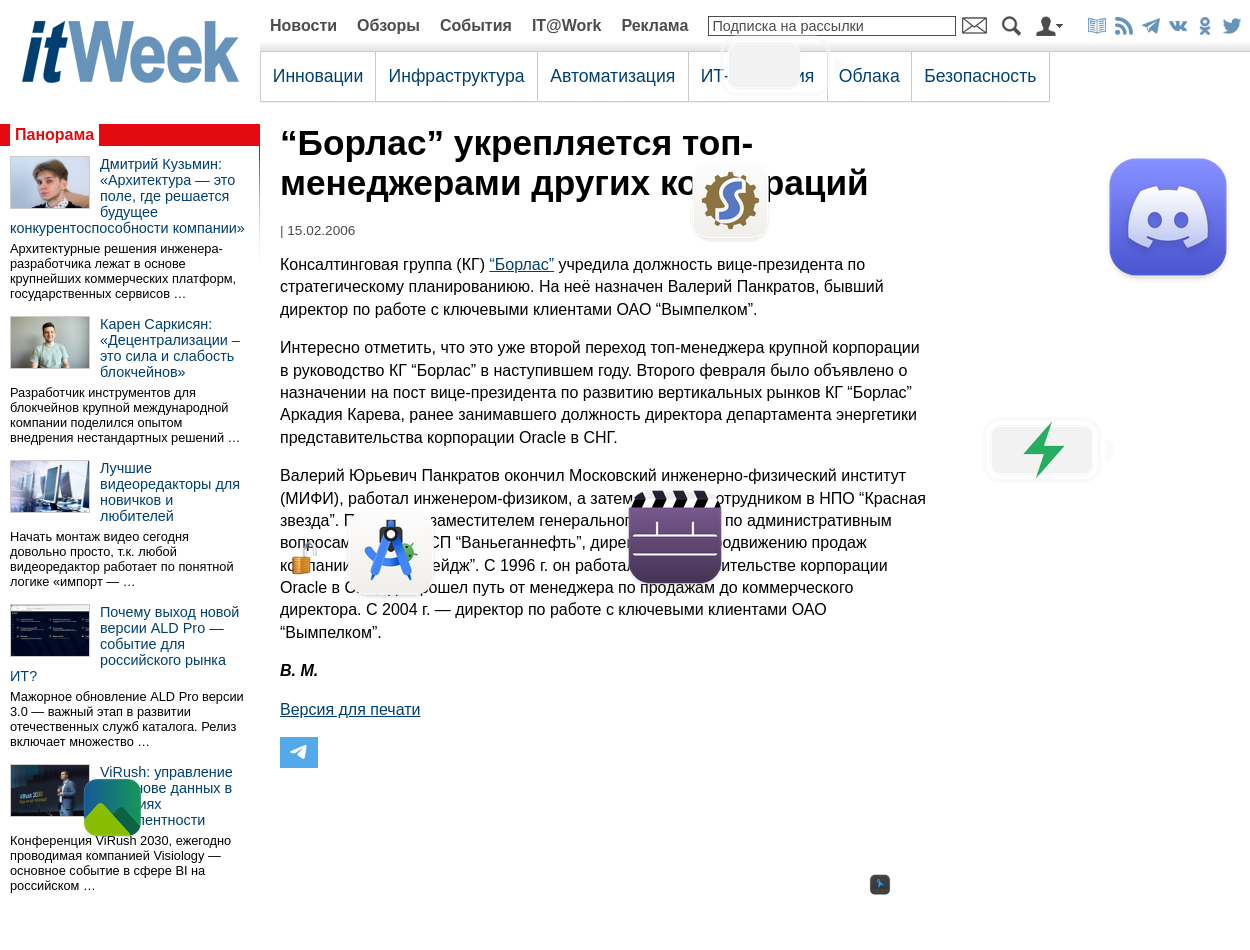 The image size is (1250, 950). Describe the element at coordinates (675, 537) in the screenshot. I see `open pitivi video editor` at that location.